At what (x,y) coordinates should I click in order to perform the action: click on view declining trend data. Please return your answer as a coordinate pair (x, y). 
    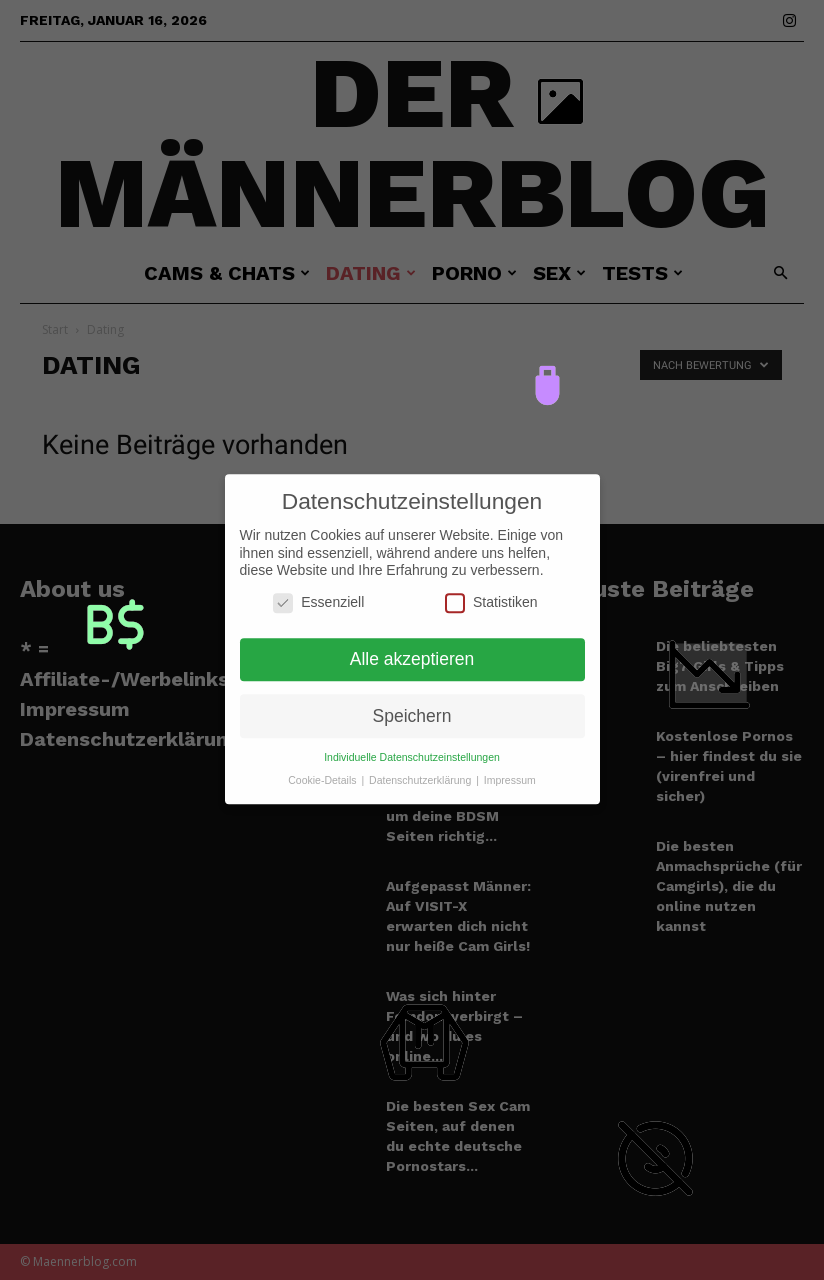
    Looking at the image, I should click on (709, 674).